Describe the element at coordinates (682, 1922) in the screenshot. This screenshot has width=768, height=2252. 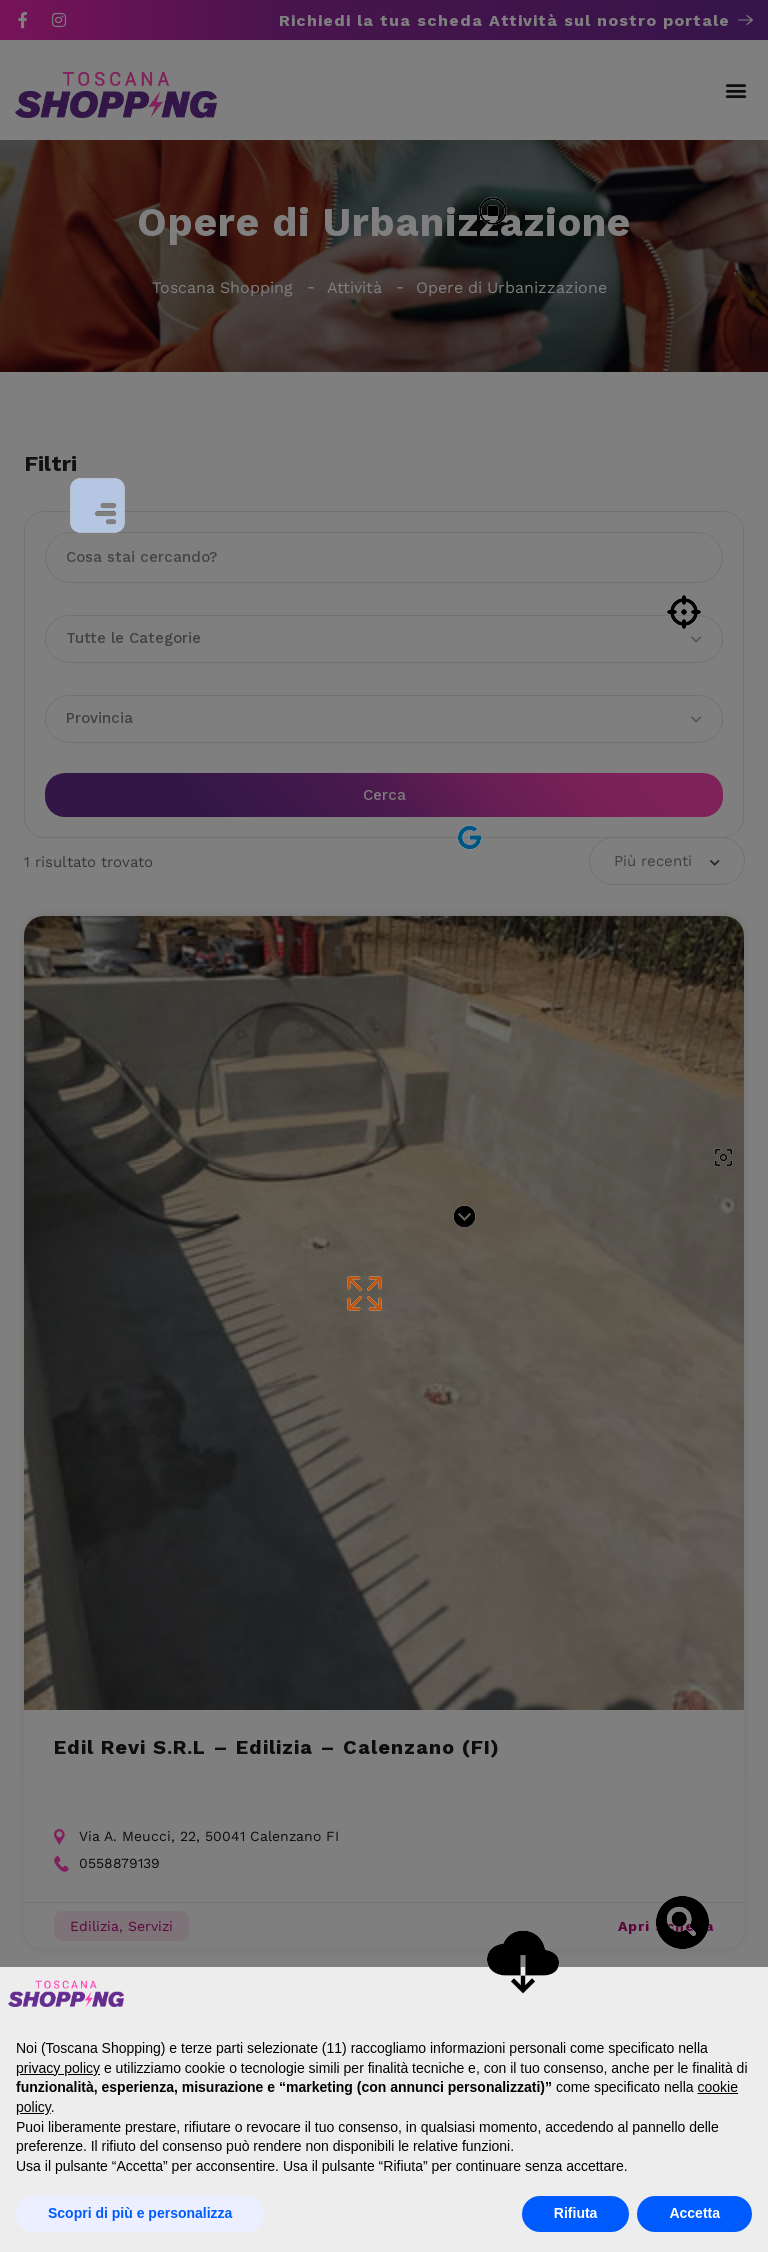
I see `tap to search` at that location.